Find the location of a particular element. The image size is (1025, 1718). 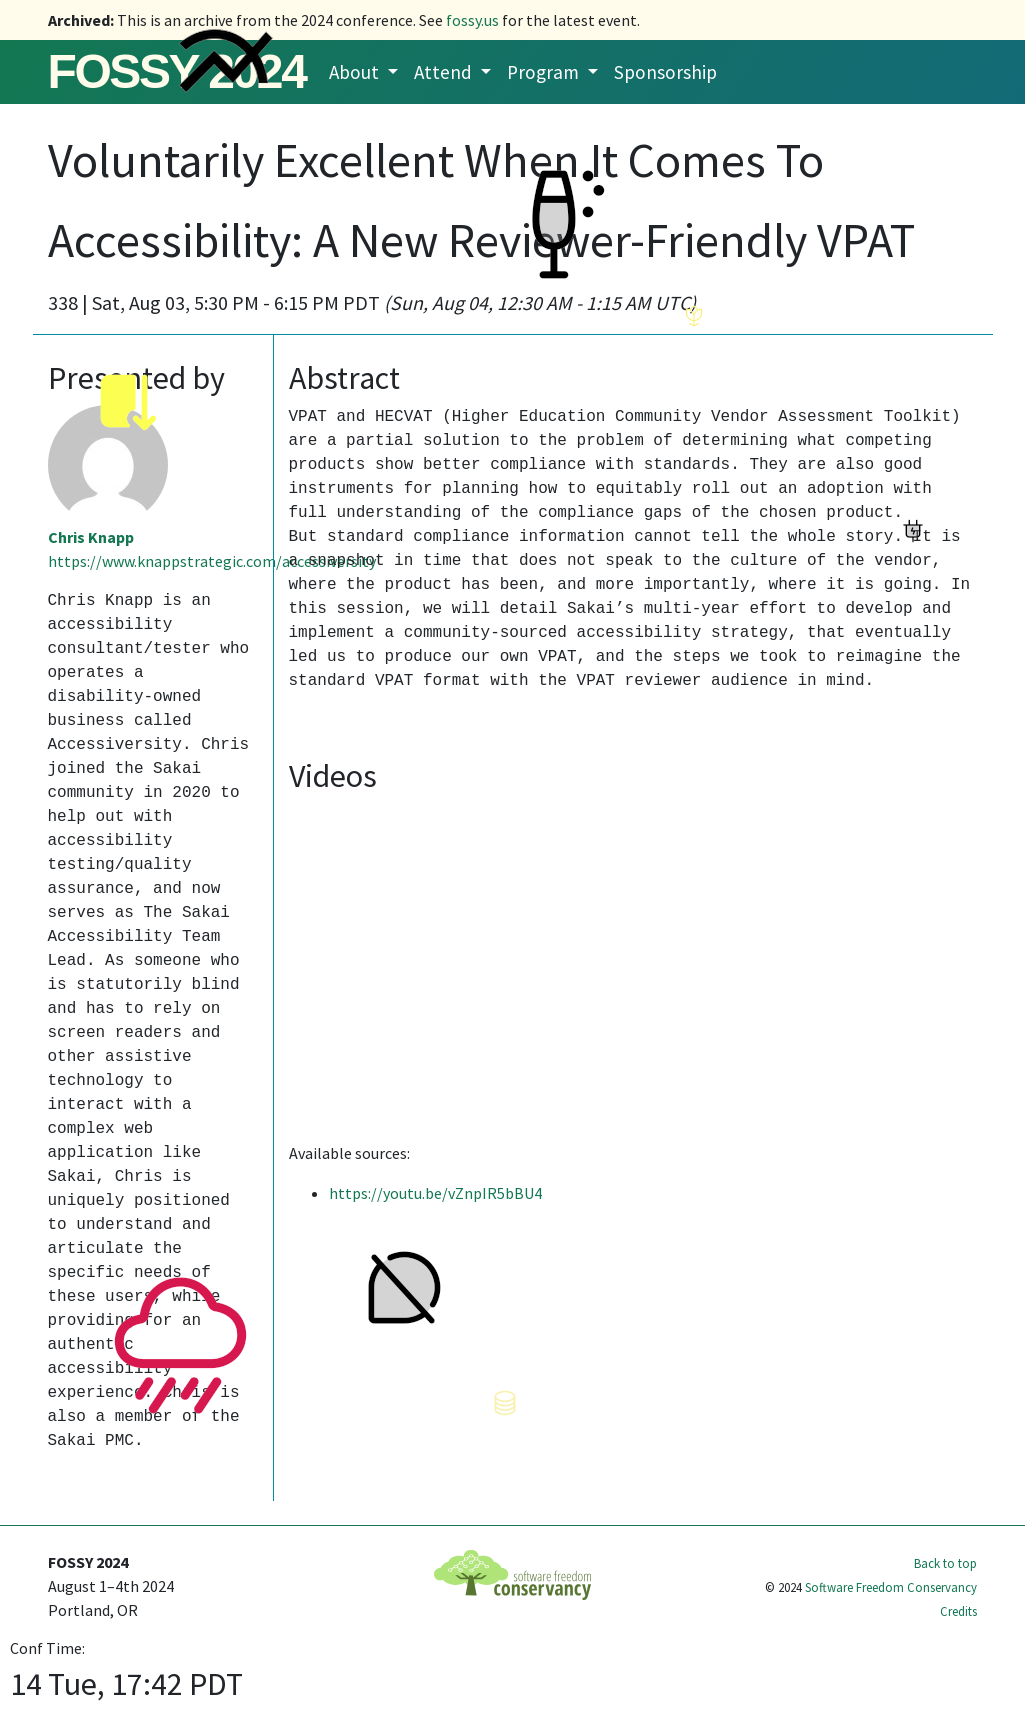

access garden or plant-related features is located at coordinates (694, 316).